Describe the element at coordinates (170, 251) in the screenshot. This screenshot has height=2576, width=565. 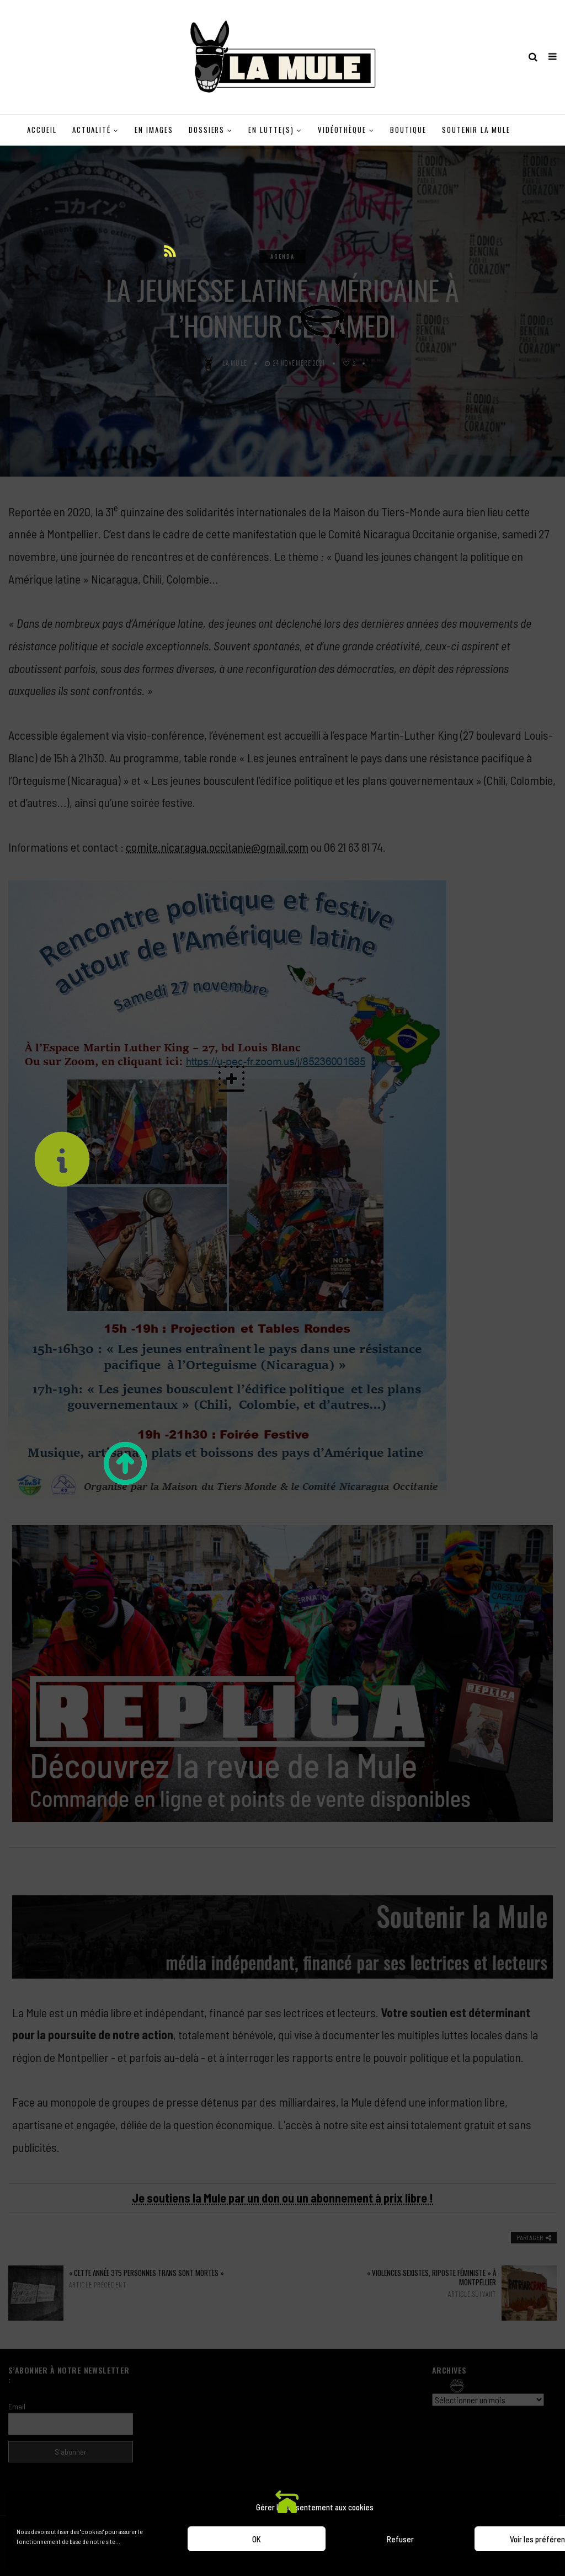
I see `subscribe to RSS feed` at that location.